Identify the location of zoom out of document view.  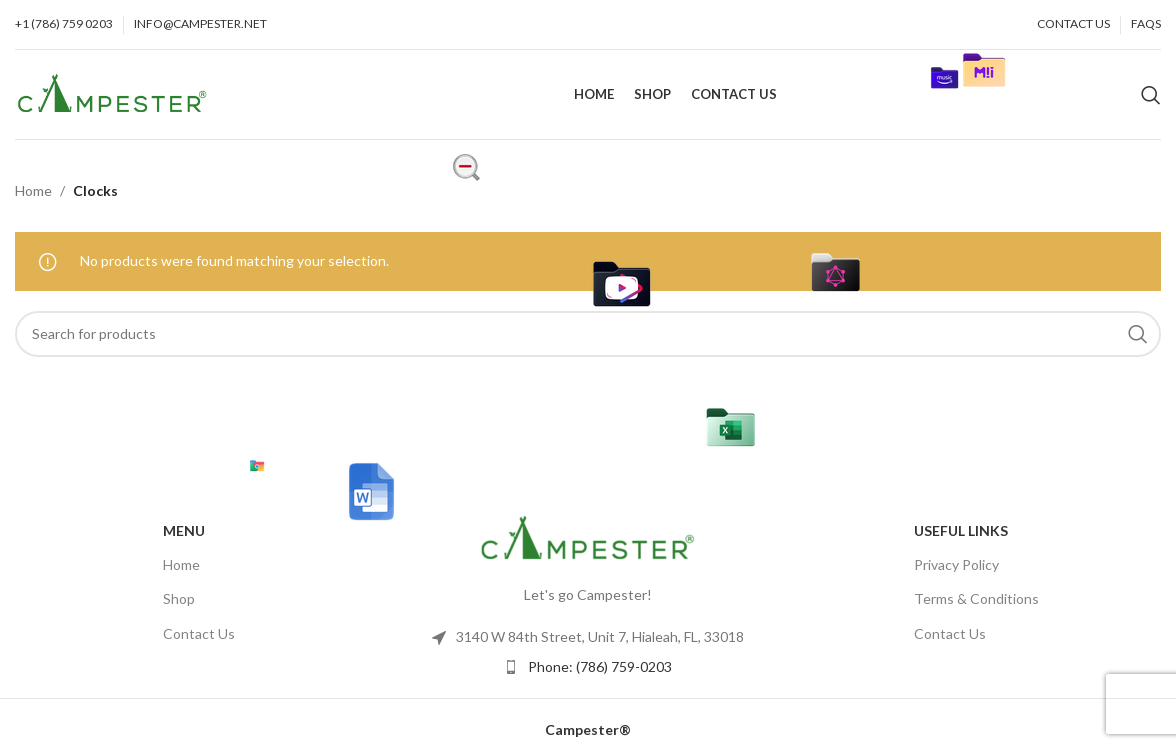
(466, 167).